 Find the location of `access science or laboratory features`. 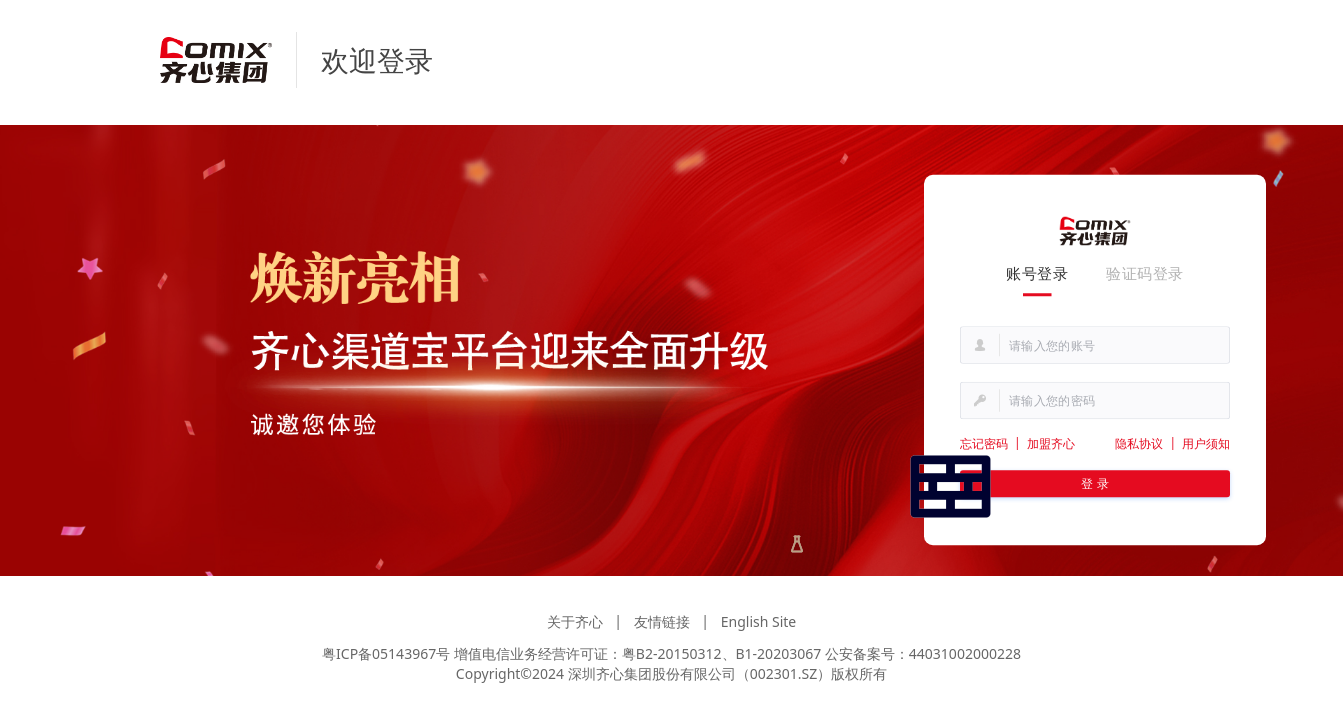

access science or laboratory features is located at coordinates (797, 544).